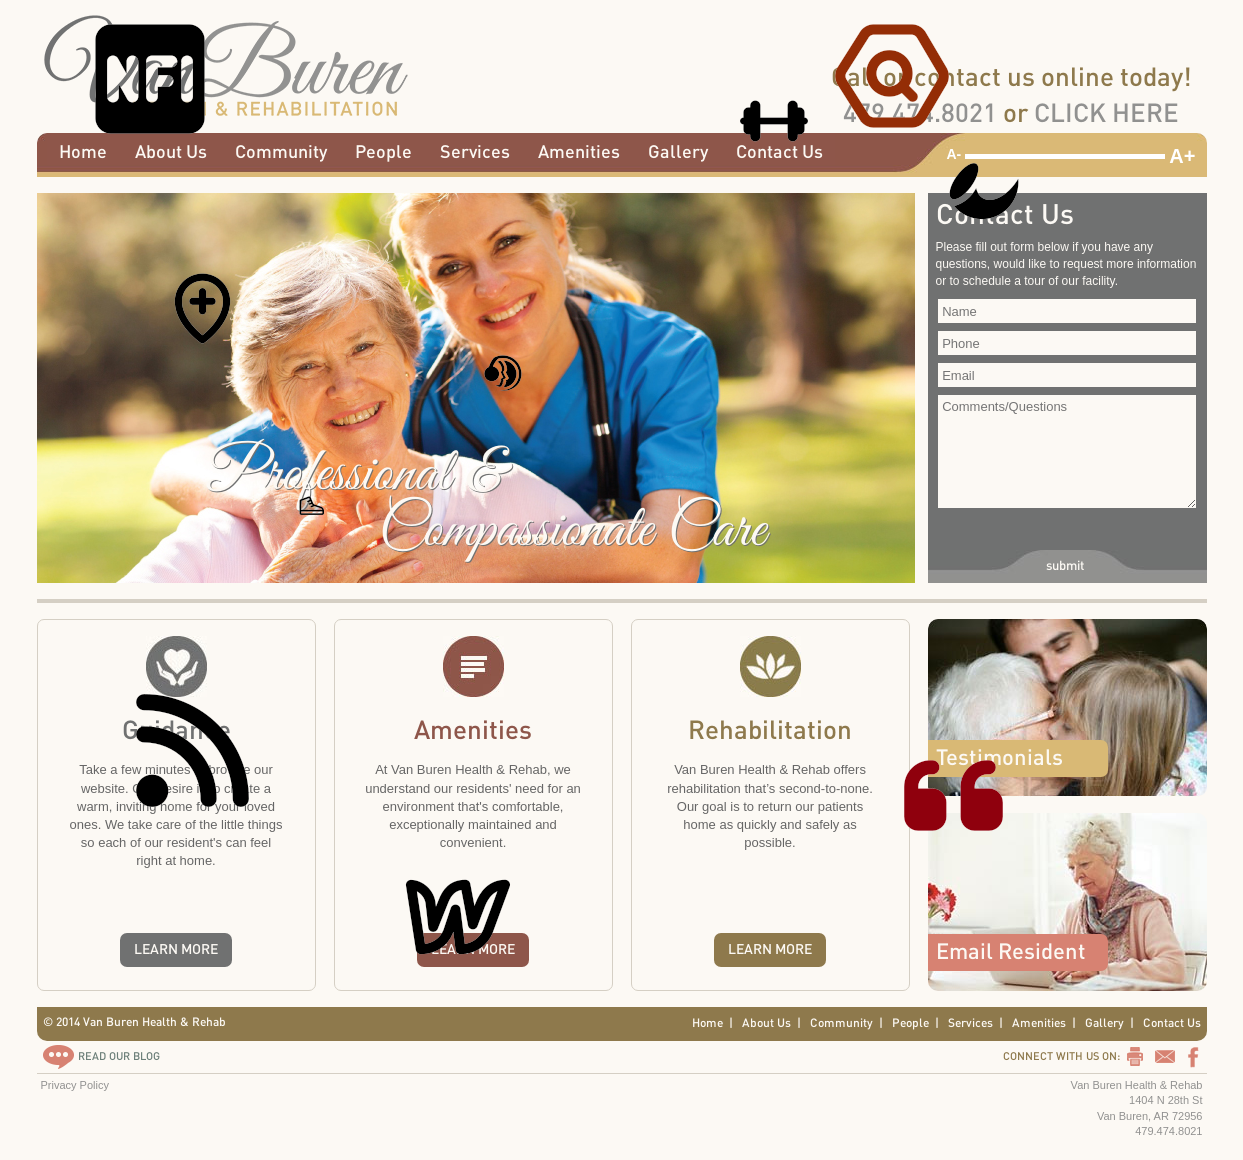 This screenshot has width=1243, height=1160. I want to click on open teamspeak voice chat application, so click(503, 373).